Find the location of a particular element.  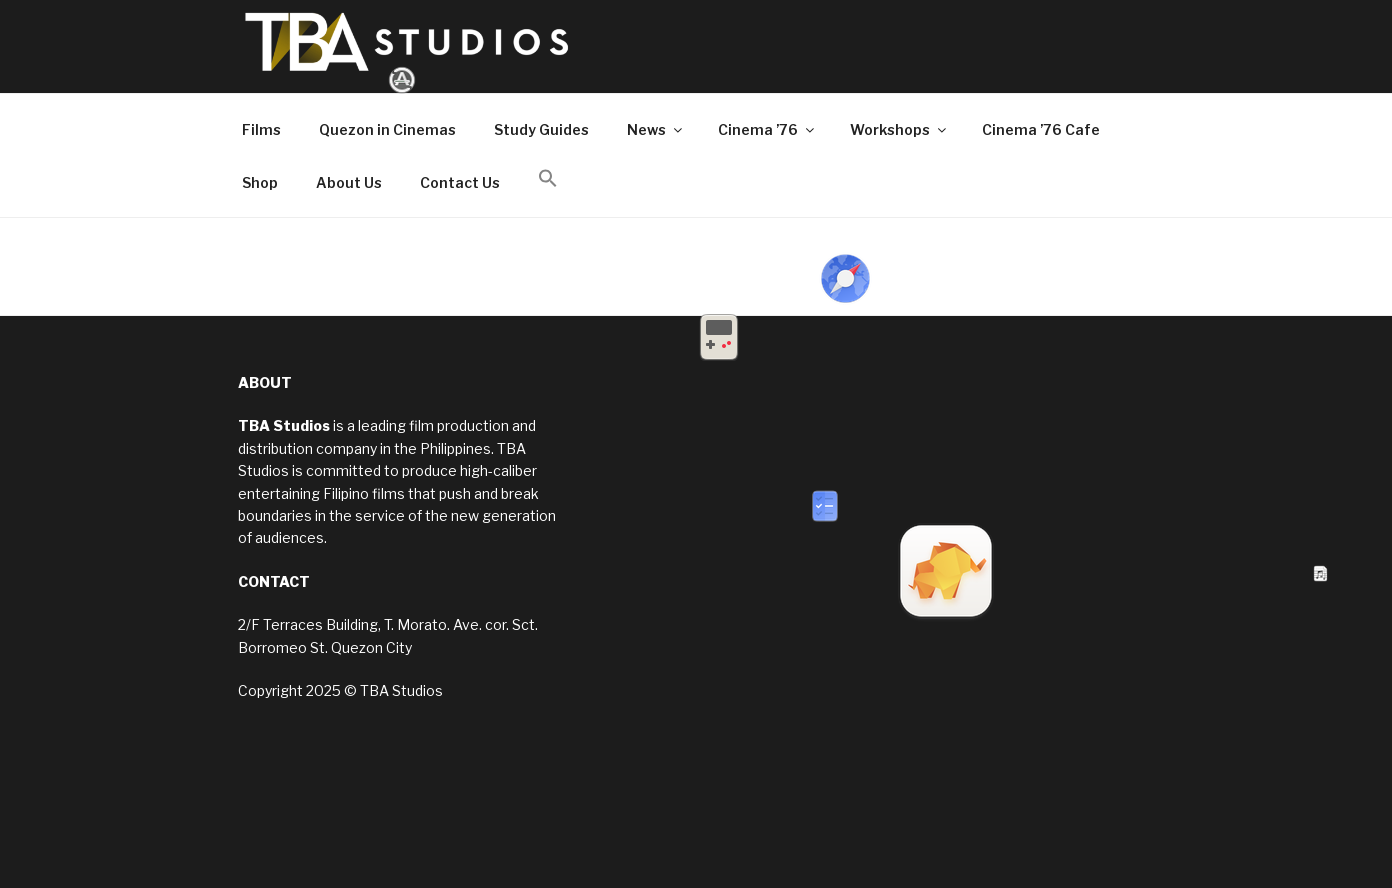

open TablePlus database management app is located at coordinates (946, 571).